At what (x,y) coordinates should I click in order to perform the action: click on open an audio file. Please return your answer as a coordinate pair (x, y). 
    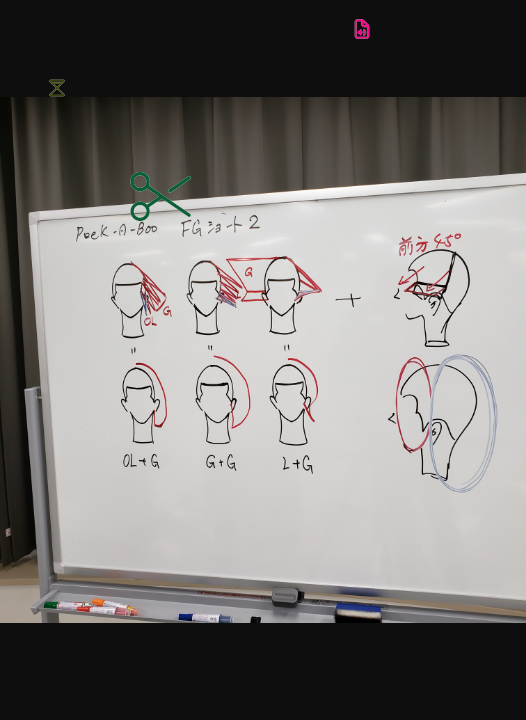
    Looking at the image, I should click on (362, 29).